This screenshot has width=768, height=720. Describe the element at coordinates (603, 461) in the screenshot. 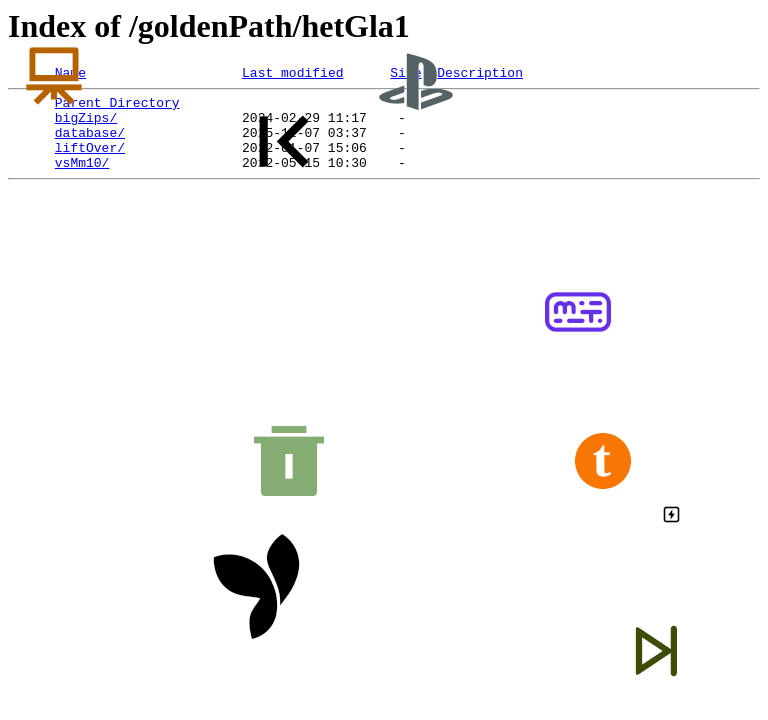

I see `talend brand logo` at that location.